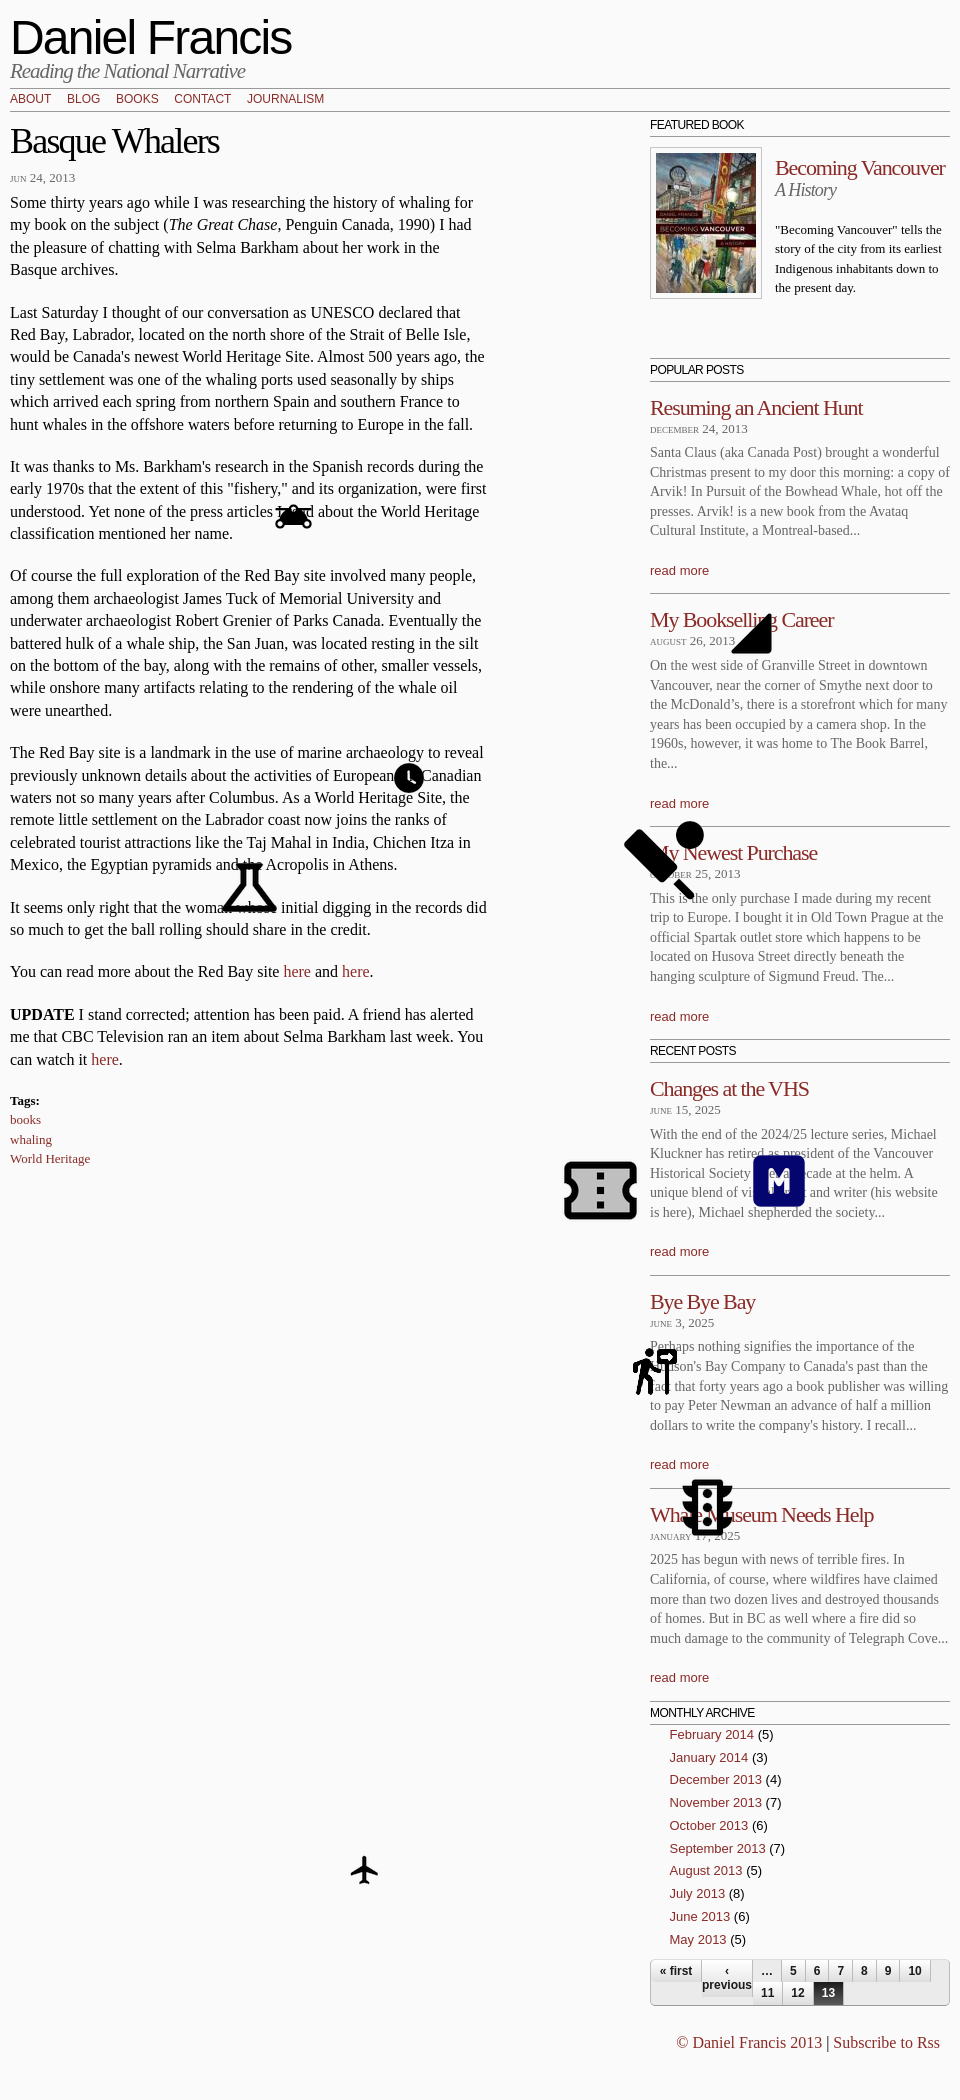 The image size is (960, 2100). Describe the element at coordinates (600, 1190) in the screenshot. I see `view your tickets or passes` at that location.